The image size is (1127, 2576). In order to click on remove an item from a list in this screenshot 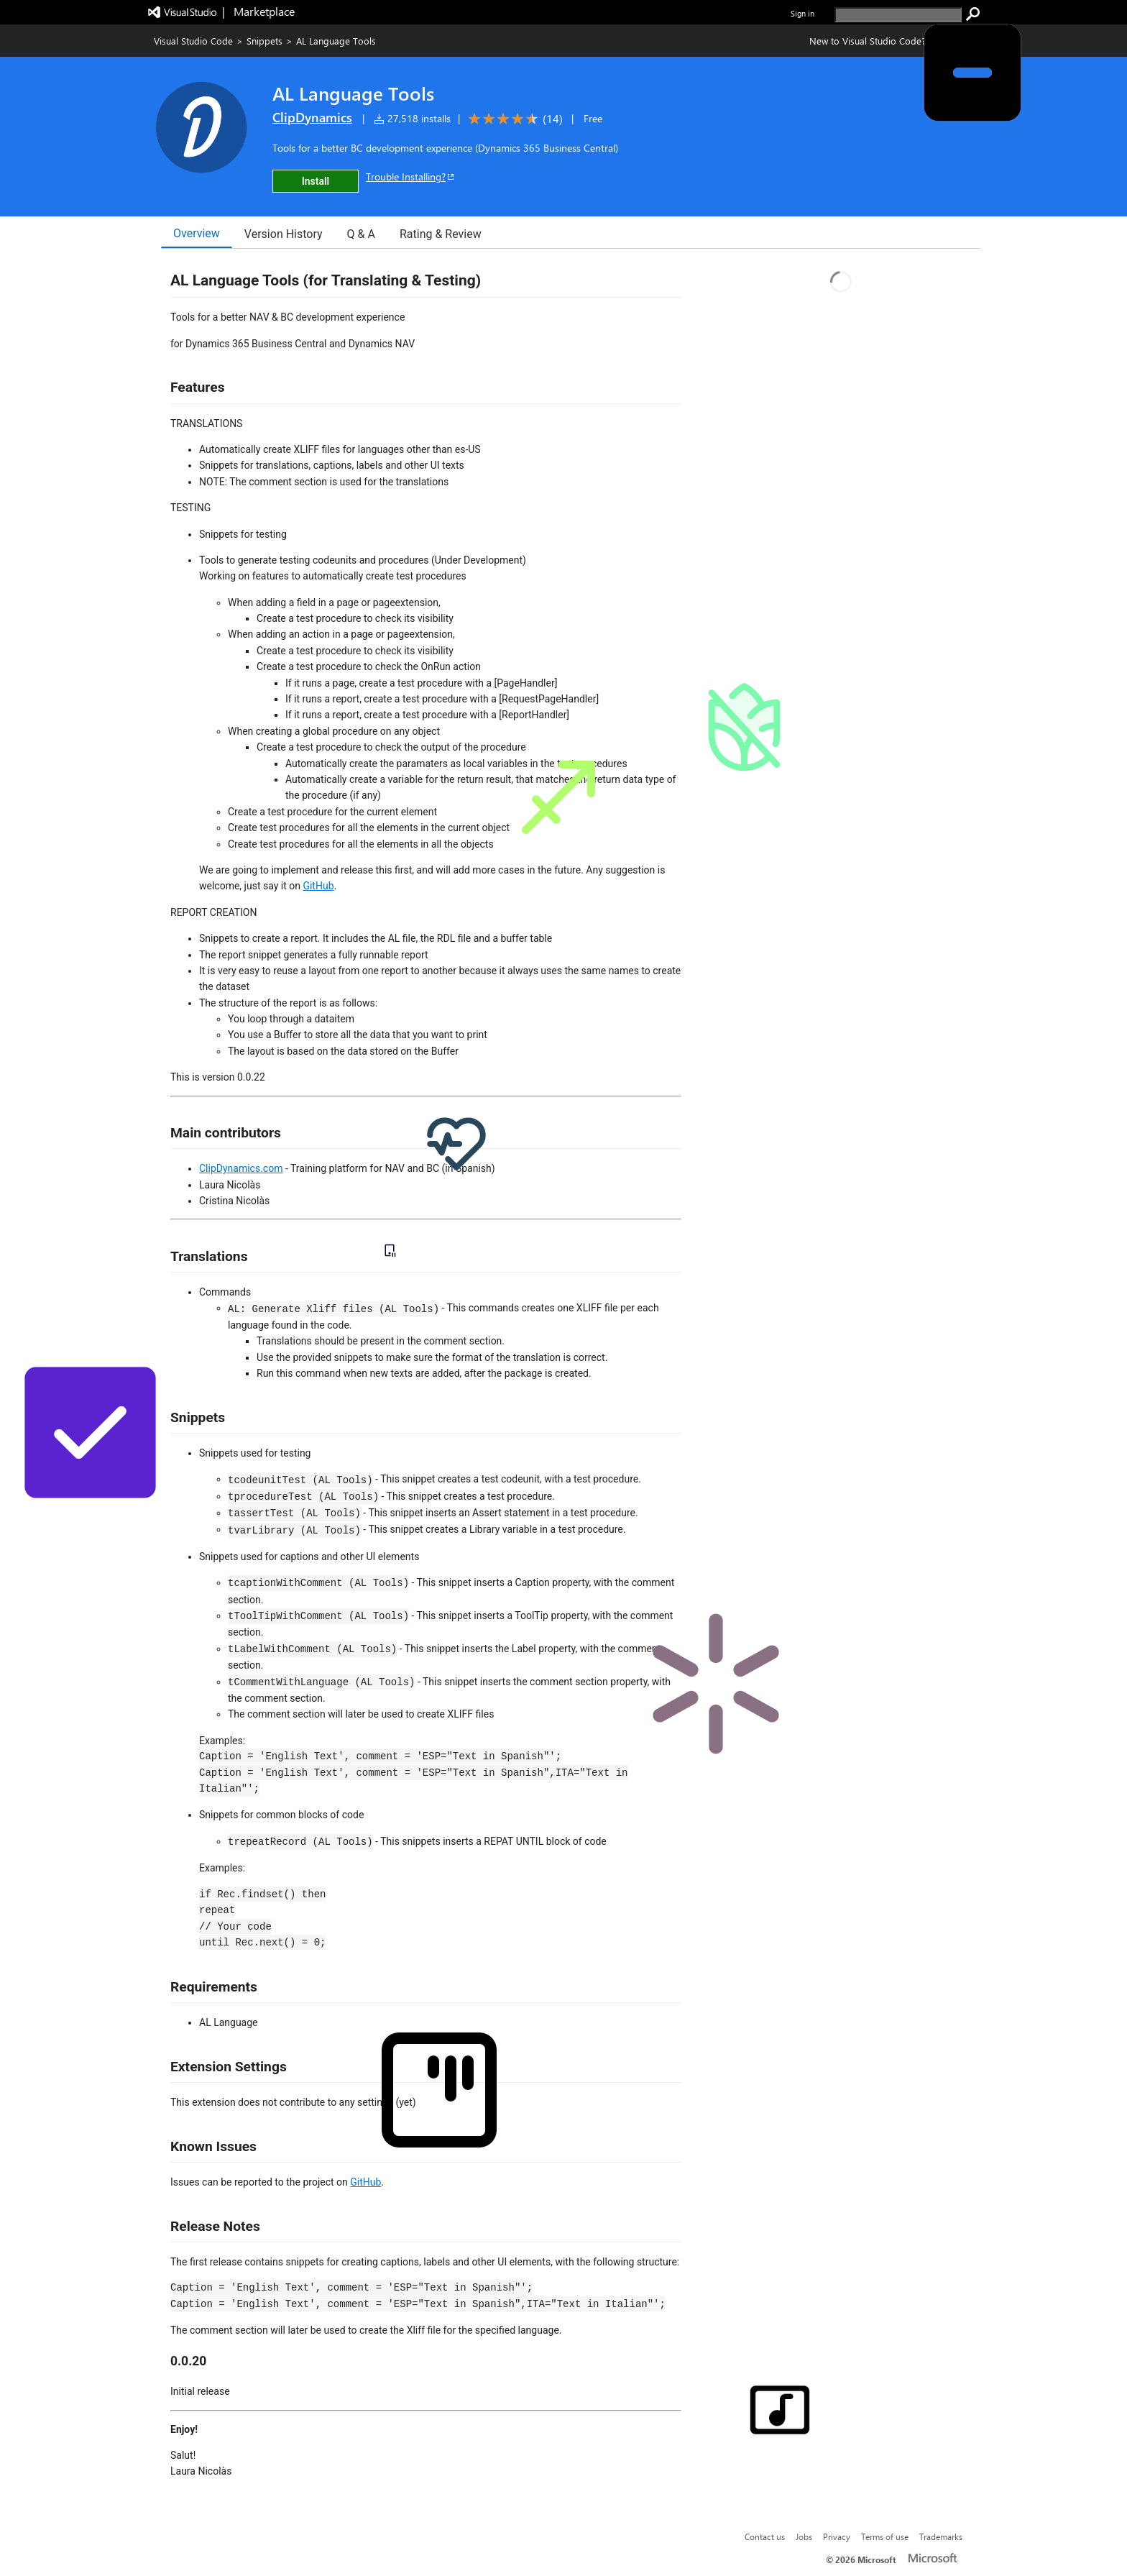, I will do `click(972, 73)`.